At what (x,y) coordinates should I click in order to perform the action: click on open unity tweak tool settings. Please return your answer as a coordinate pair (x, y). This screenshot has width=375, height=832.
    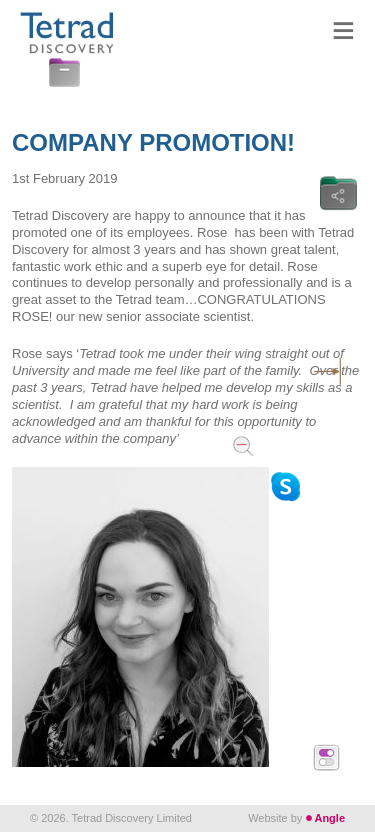
    Looking at the image, I should click on (326, 757).